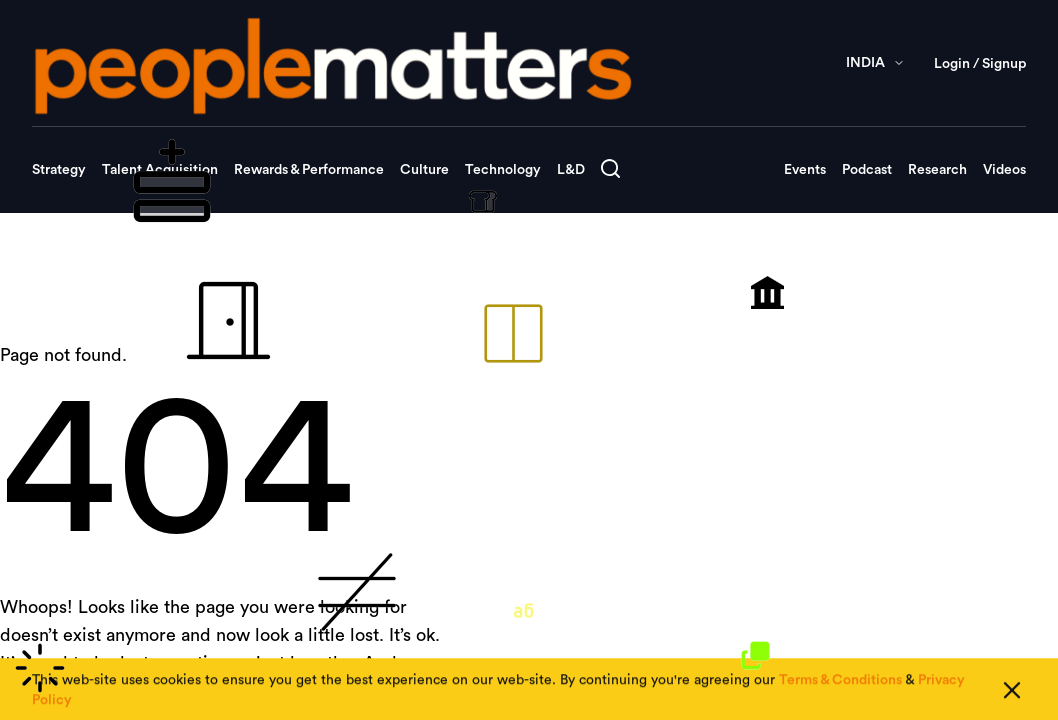 The width and height of the screenshot is (1058, 720). What do you see at coordinates (767, 292) in the screenshot?
I see `access your saved content library` at bounding box center [767, 292].